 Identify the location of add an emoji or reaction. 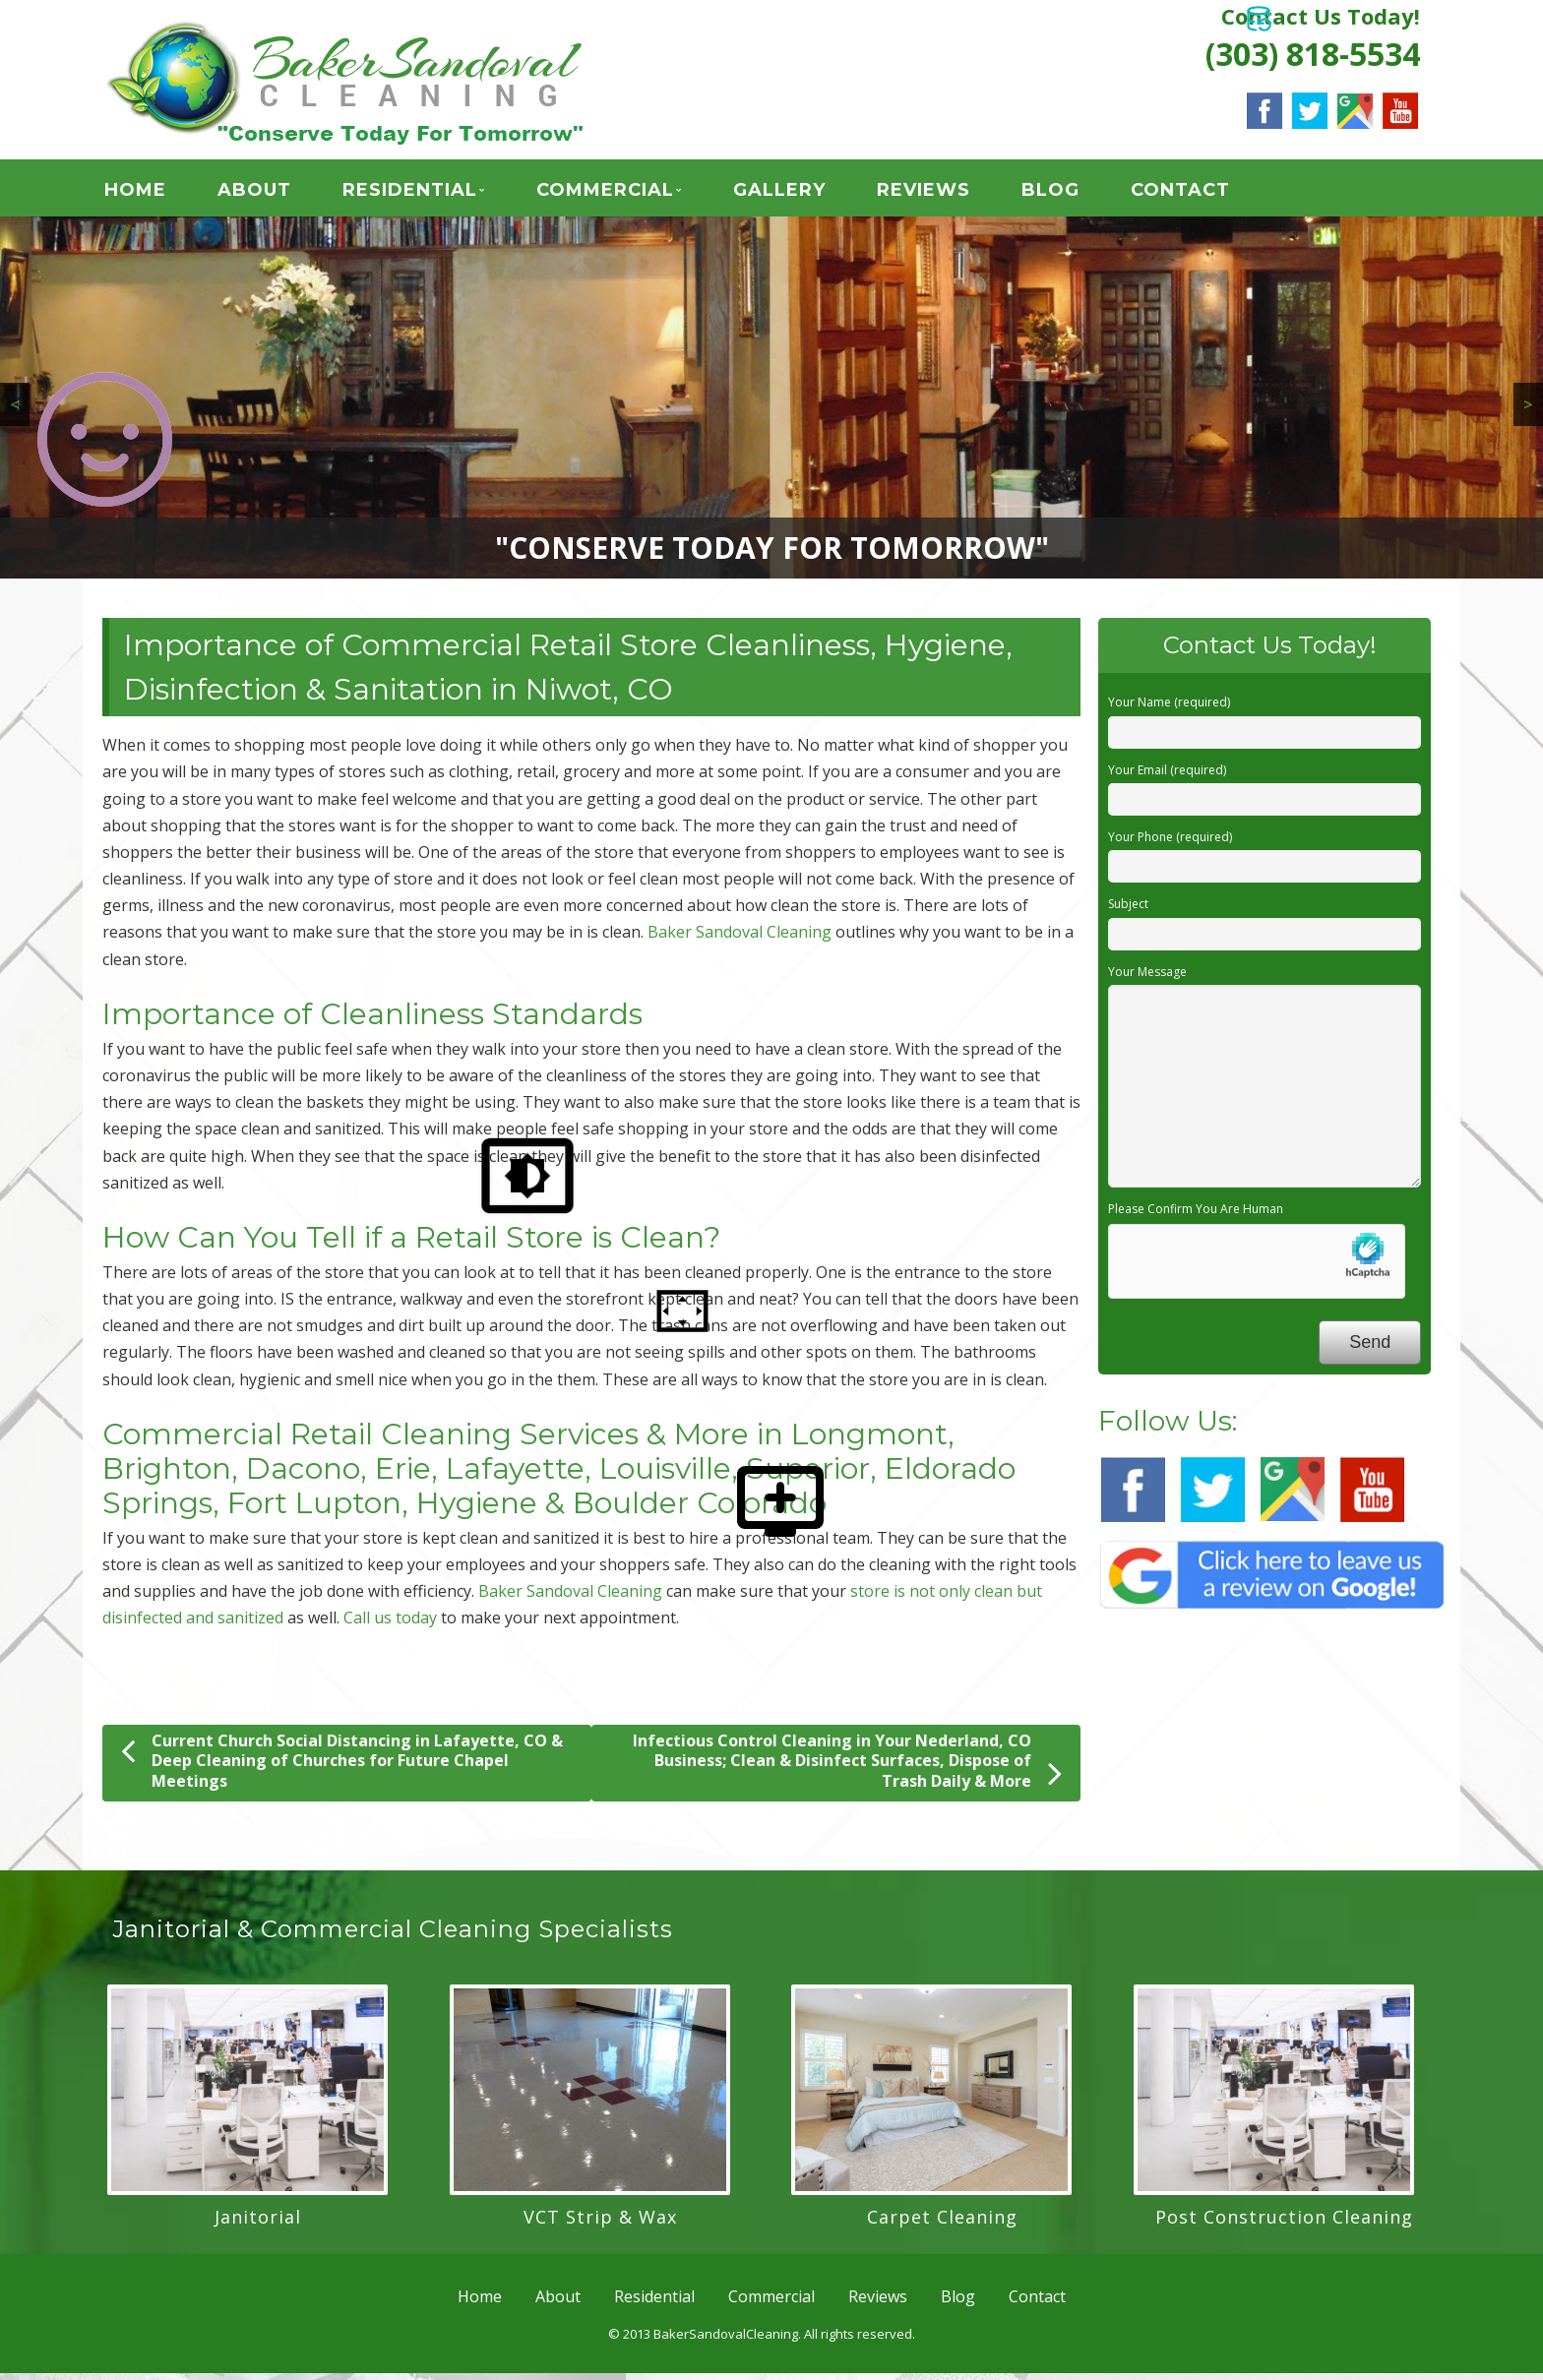
(104, 439).